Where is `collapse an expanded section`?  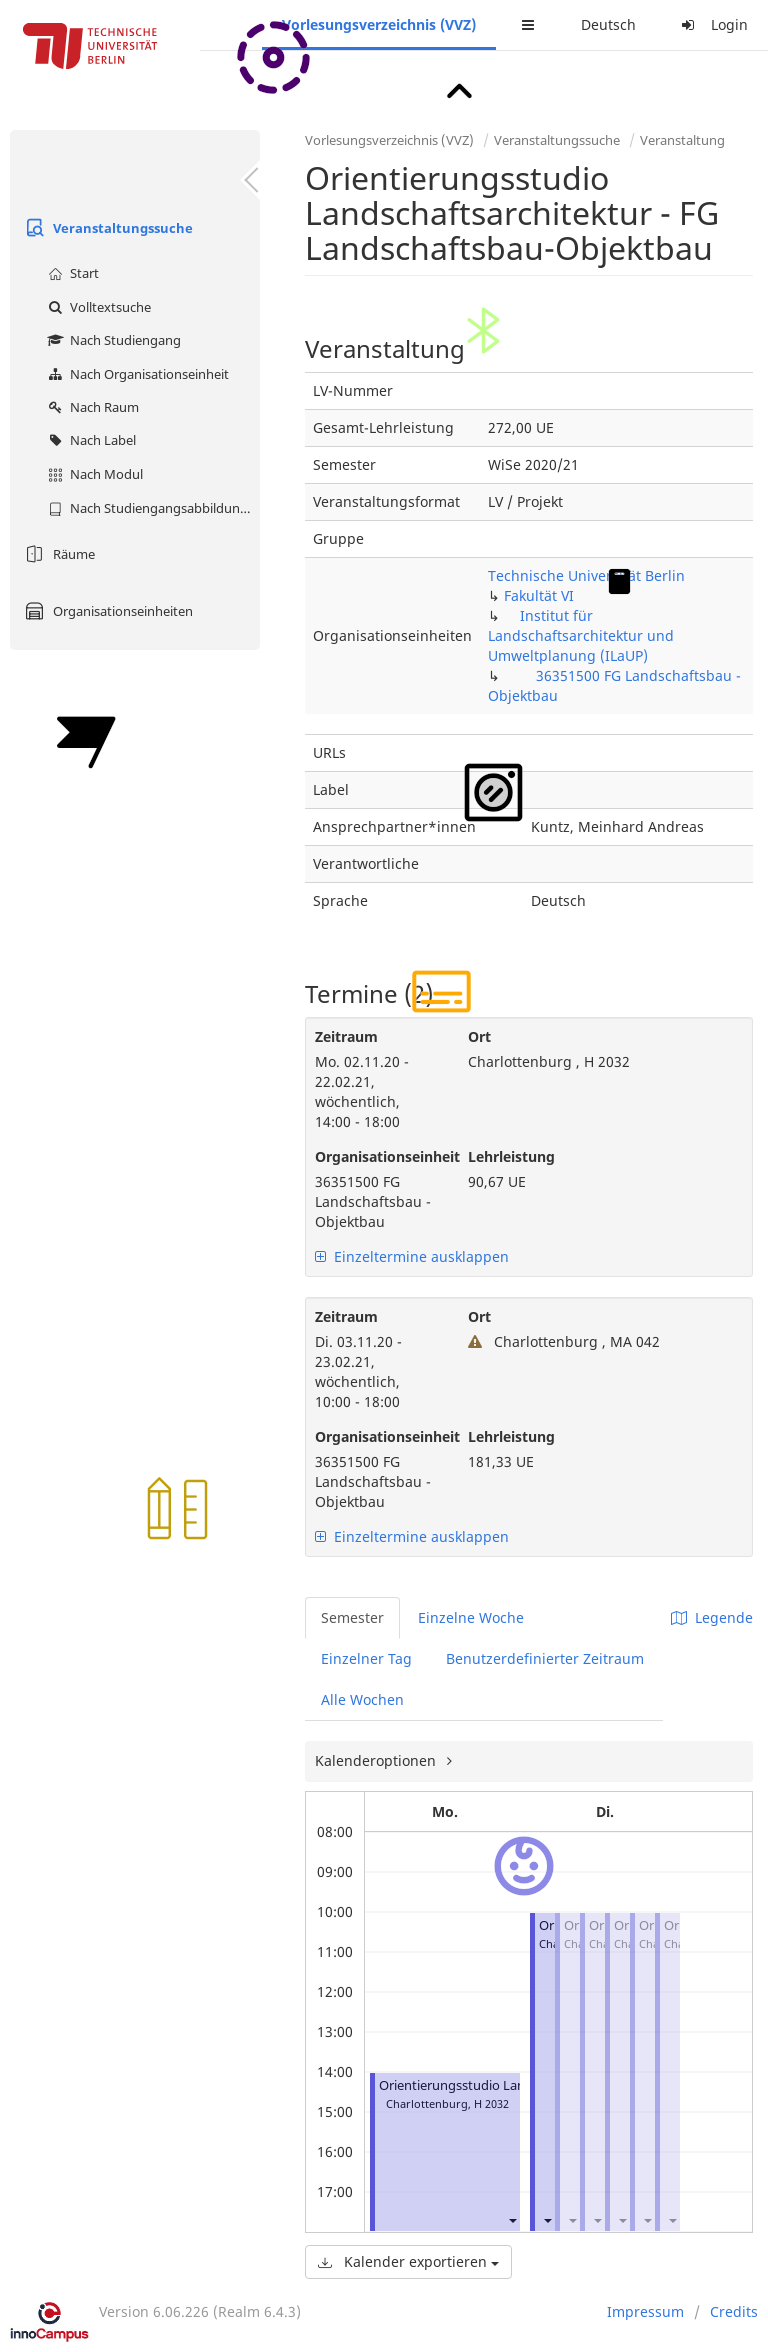 collapse an expanded section is located at coordinates (459, 91).